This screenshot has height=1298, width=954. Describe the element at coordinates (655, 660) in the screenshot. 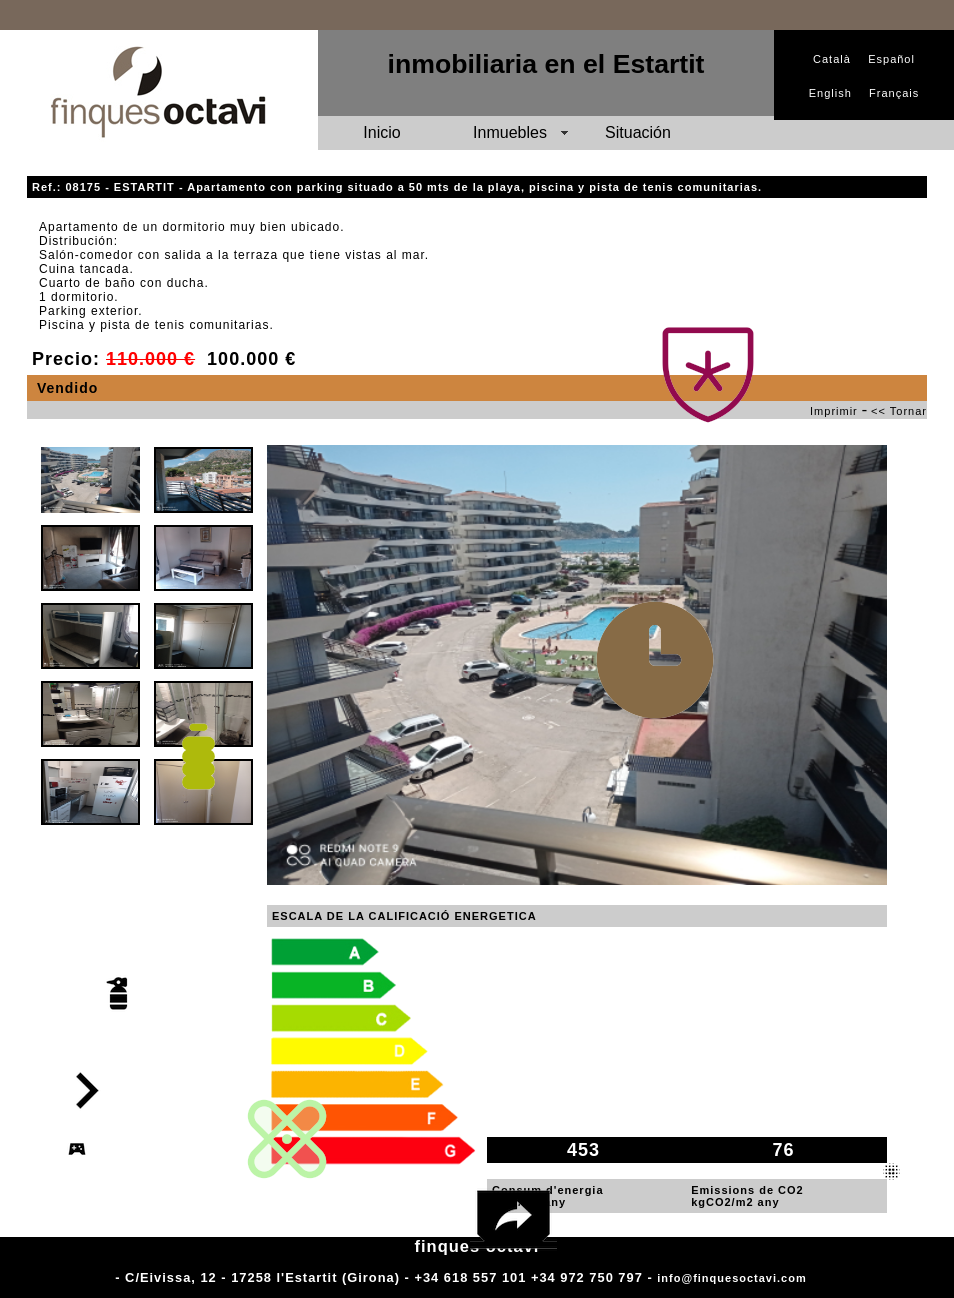

I see `view current time` at that location.